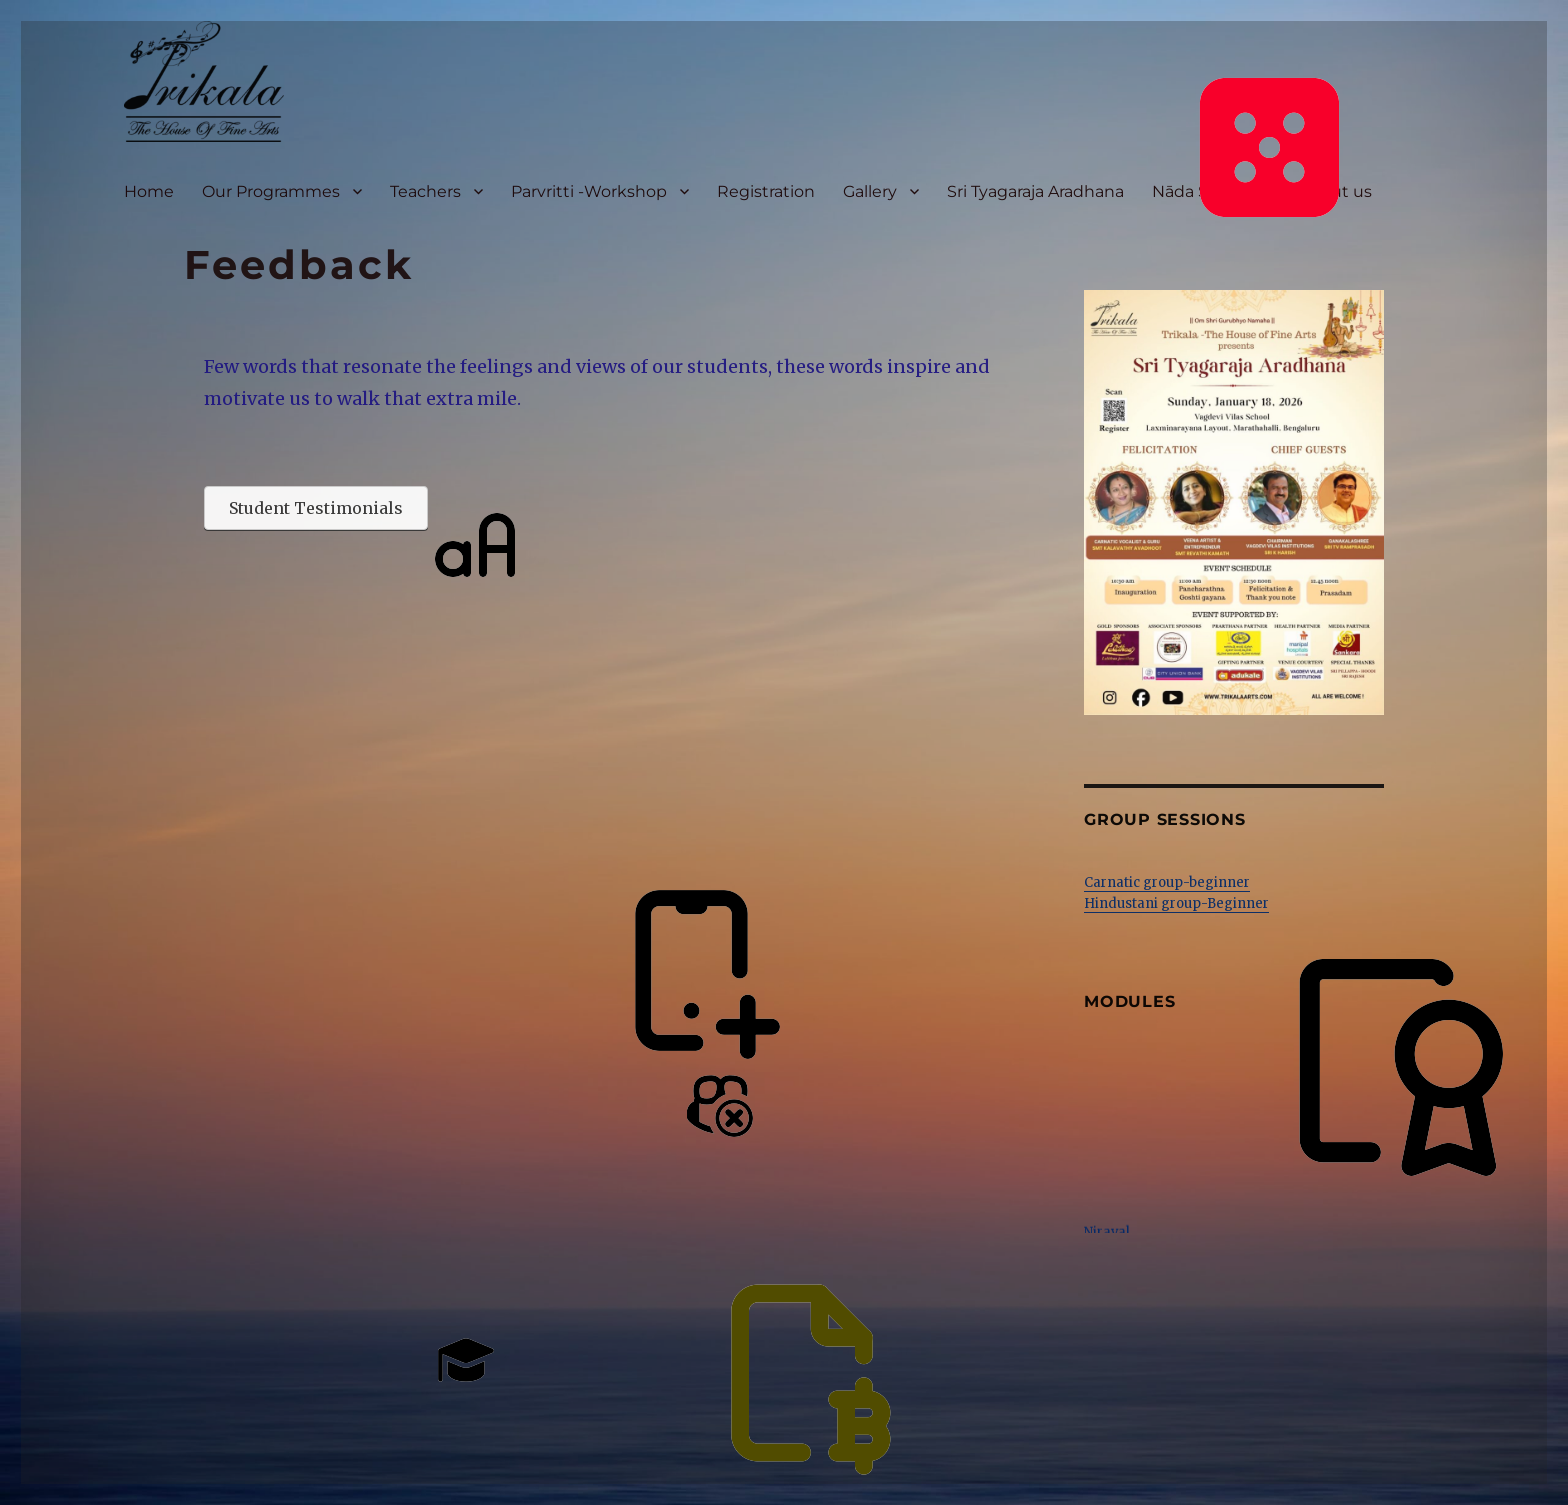 The height and width of the screenshot is (1505, 1568). What do you see at coordinates (466, 1360) in the screenshot?
I see `access education or learning resources` at bounding box center [466, 1360].